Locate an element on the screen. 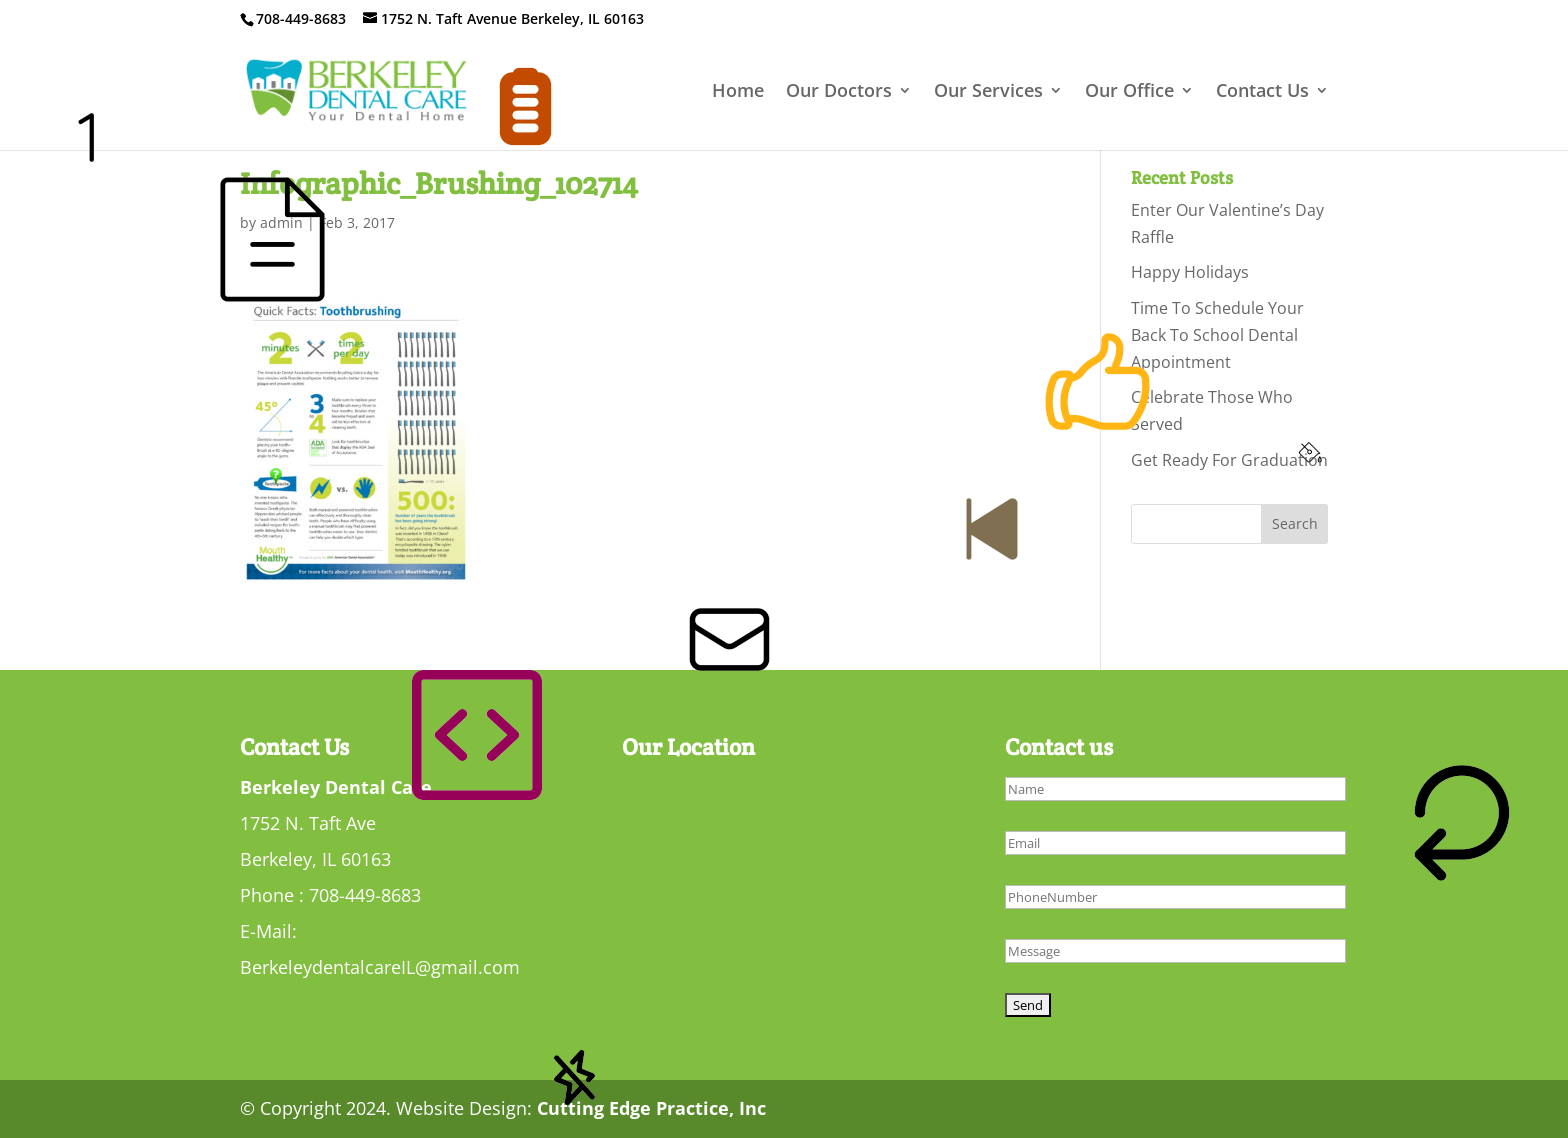 The width and height of the screenshot is (1568, 1138). view document or text file is located at coordinates (272, 239).